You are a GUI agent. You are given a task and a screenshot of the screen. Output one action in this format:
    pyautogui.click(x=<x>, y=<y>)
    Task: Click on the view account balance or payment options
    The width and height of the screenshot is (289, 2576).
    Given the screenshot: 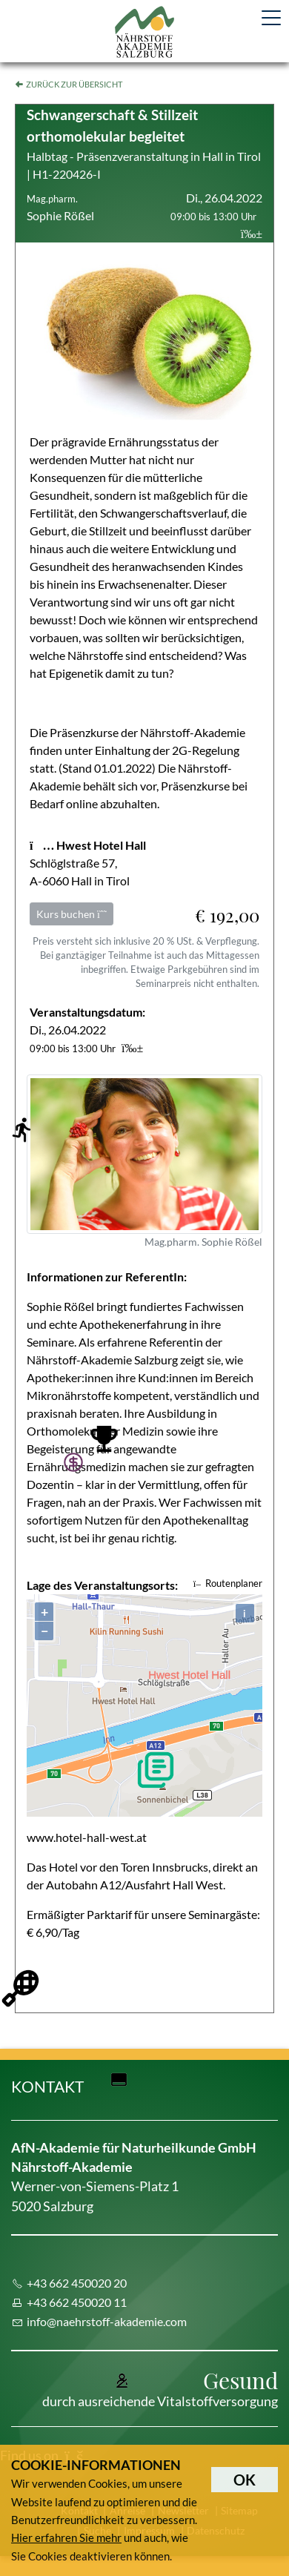 What is the action you would take?
    pyautogui.click(x=73, y=1462)
    